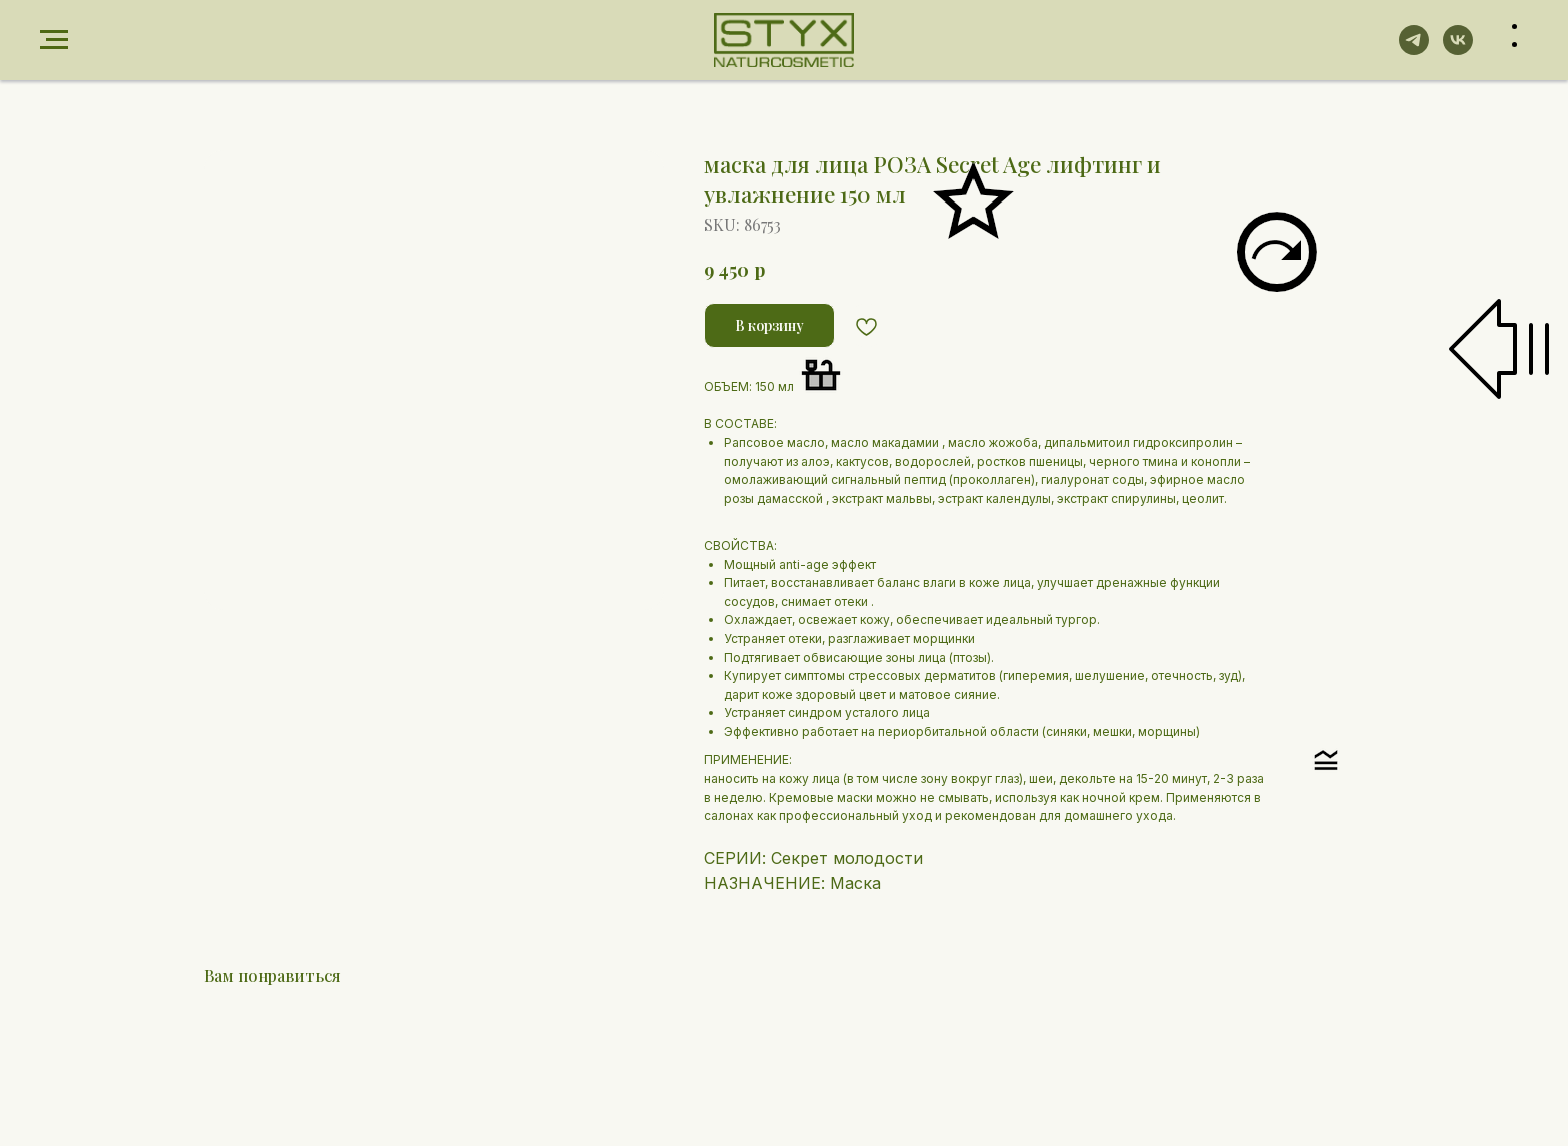 This screenshot has height=1146, width=1568. What do you see at coordinates (973, 202) in the screenshot?
I see `add item to favorites` at bounding box center [973, 202].